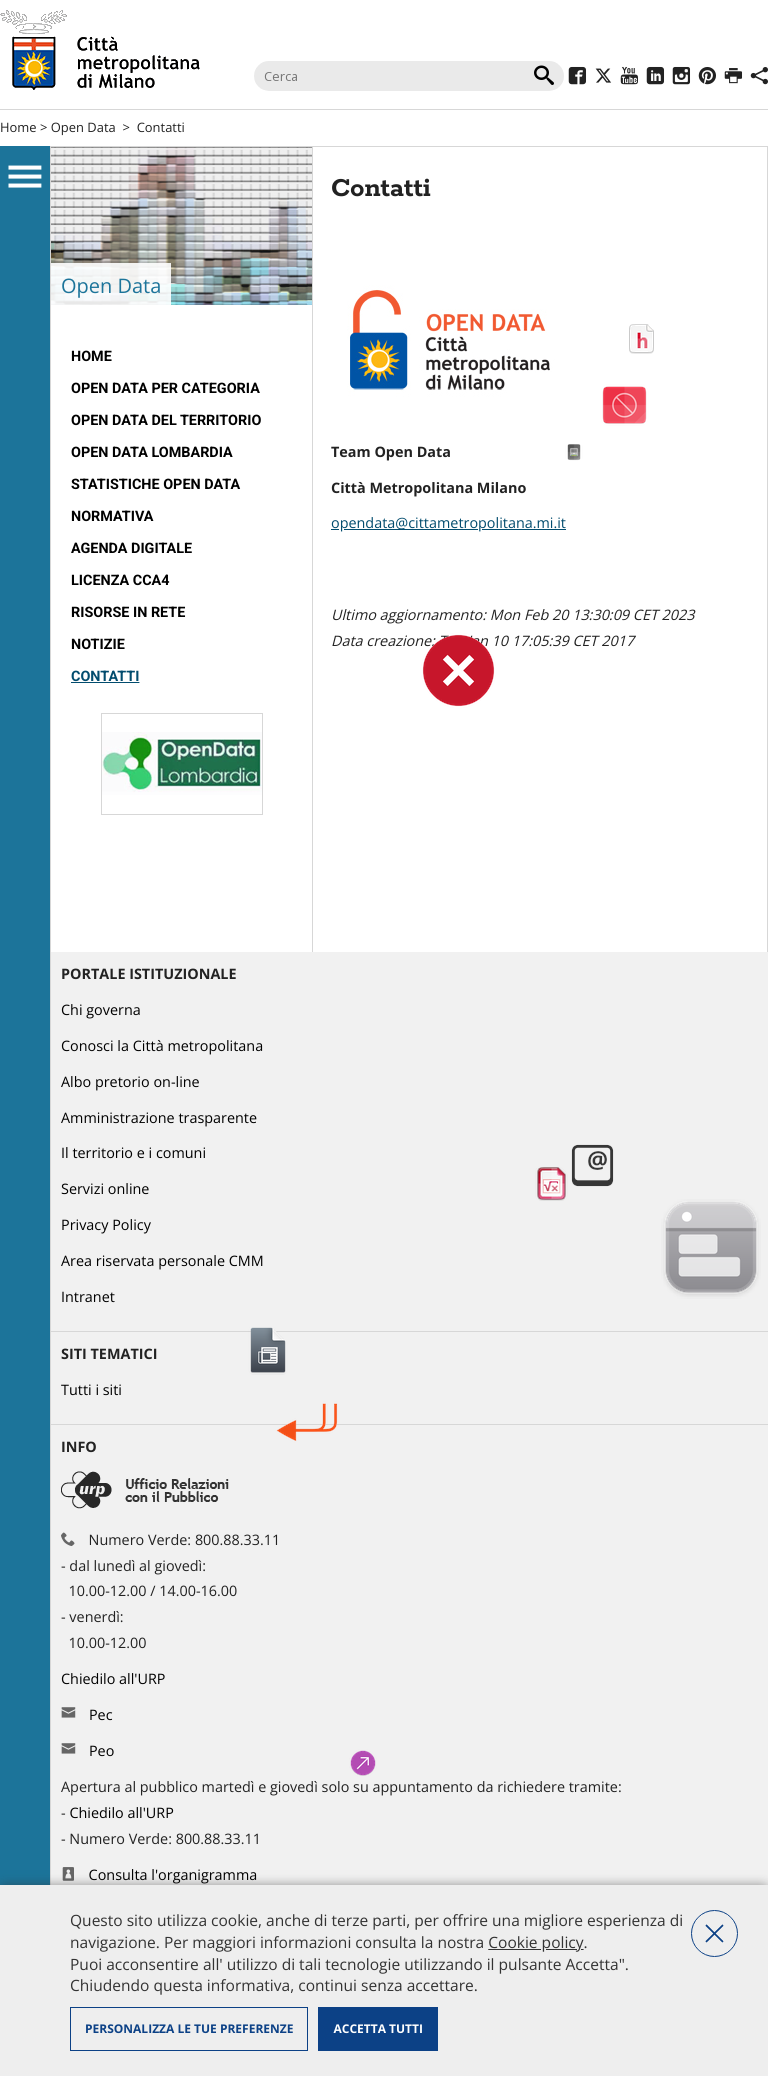 This screenshot has height=2076, width=768. Describe the element at coordinates (306, 1422) in the screenshot. I see `reply to all recipients of an email` at that location.